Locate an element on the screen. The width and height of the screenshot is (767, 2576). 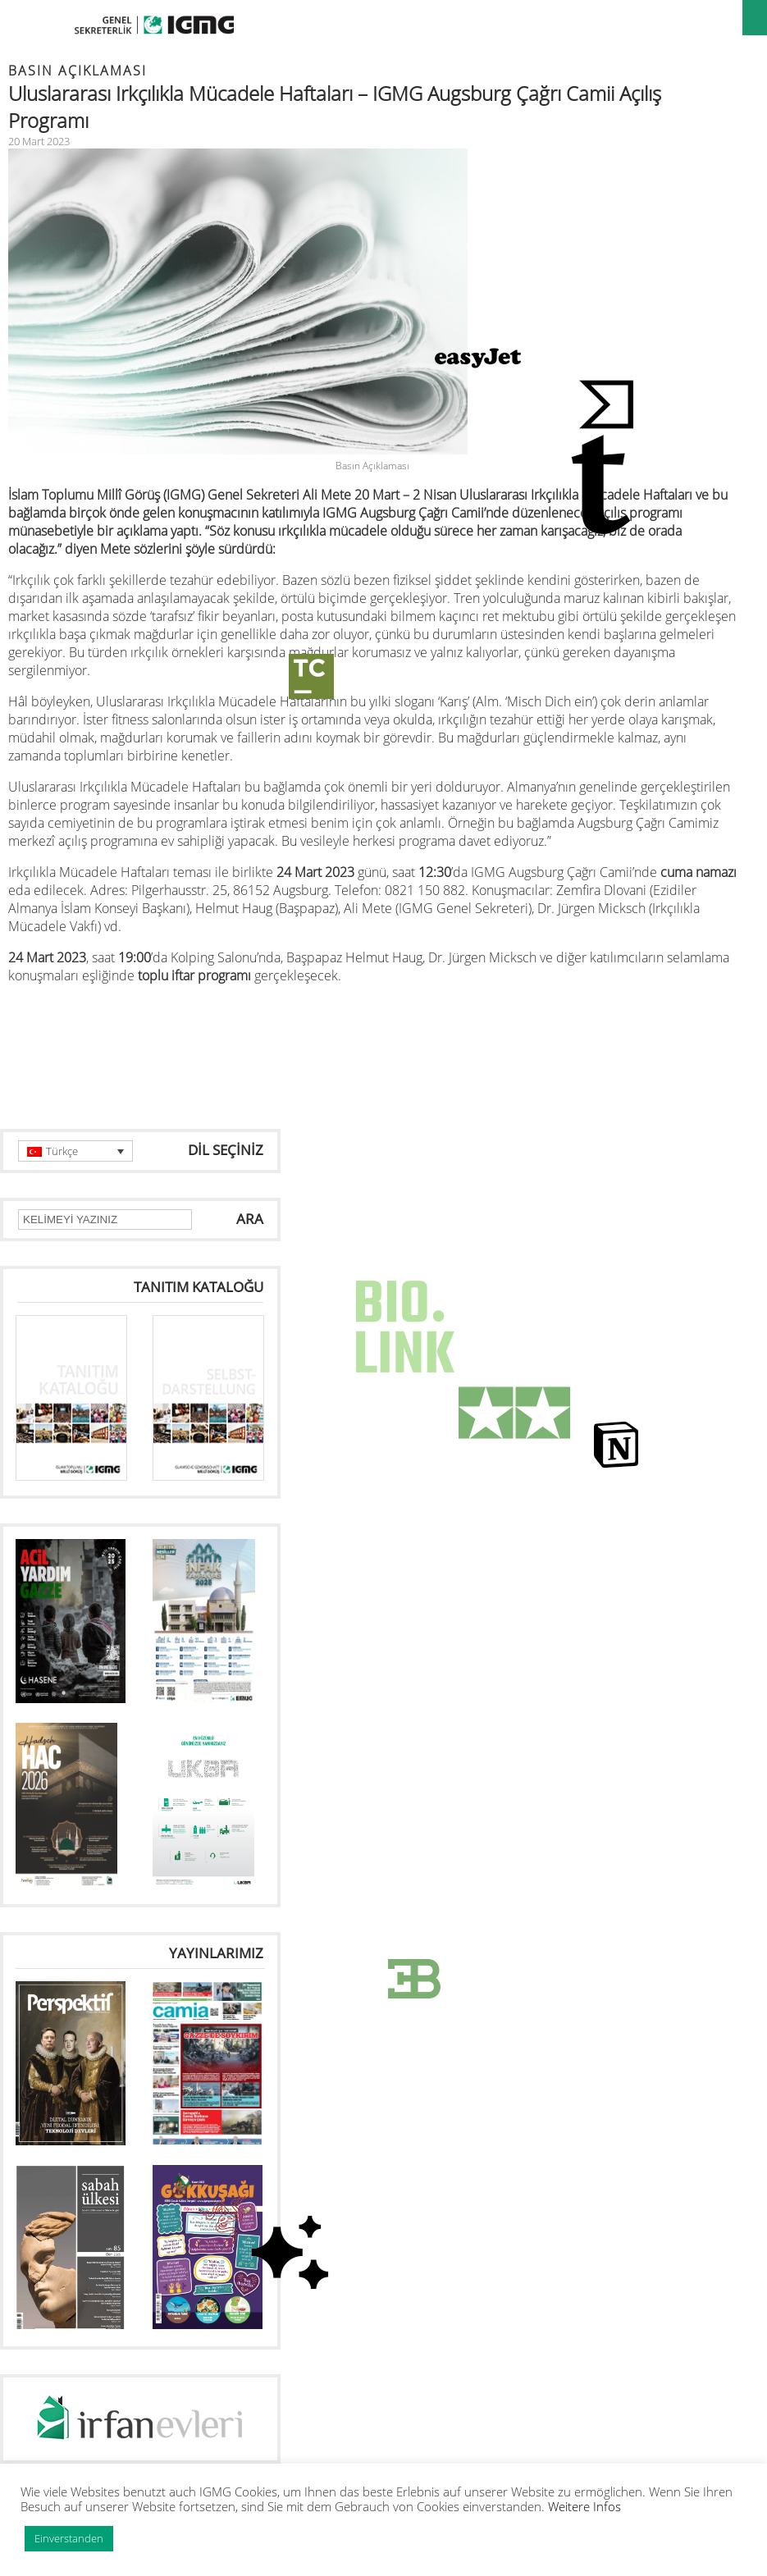
visit razer website or store is located at coordinates (222, 2220).